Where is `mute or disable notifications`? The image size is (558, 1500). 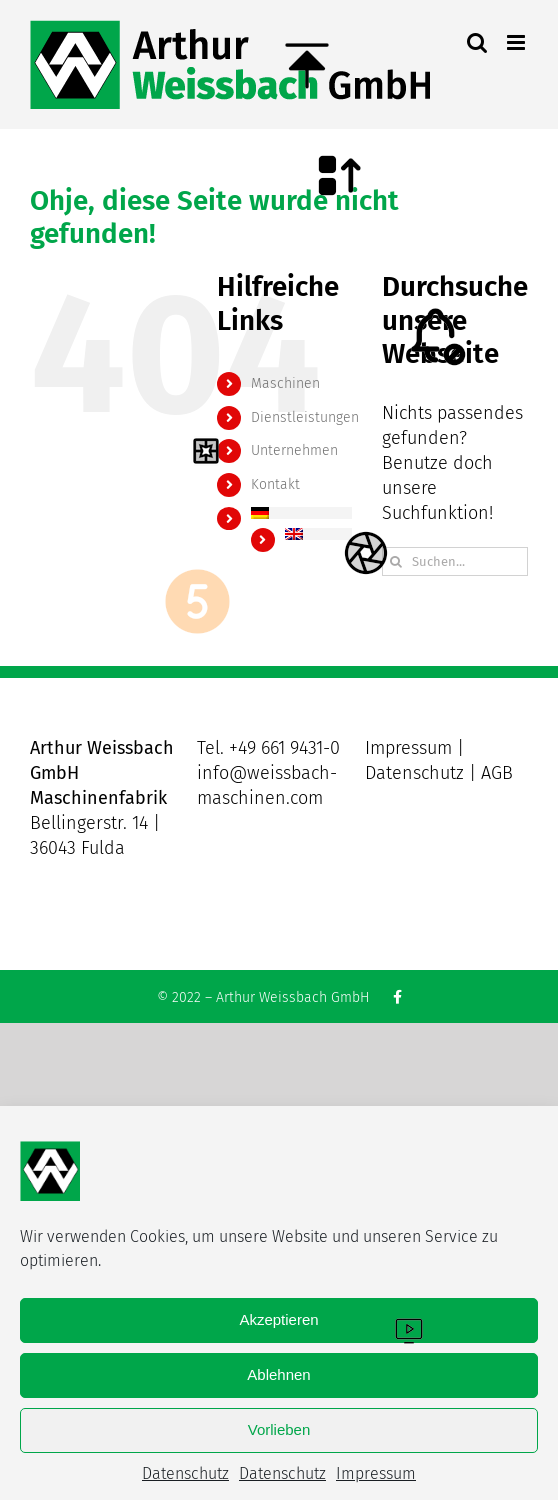
mute or disable notifications is located at coordinates (435, 335).